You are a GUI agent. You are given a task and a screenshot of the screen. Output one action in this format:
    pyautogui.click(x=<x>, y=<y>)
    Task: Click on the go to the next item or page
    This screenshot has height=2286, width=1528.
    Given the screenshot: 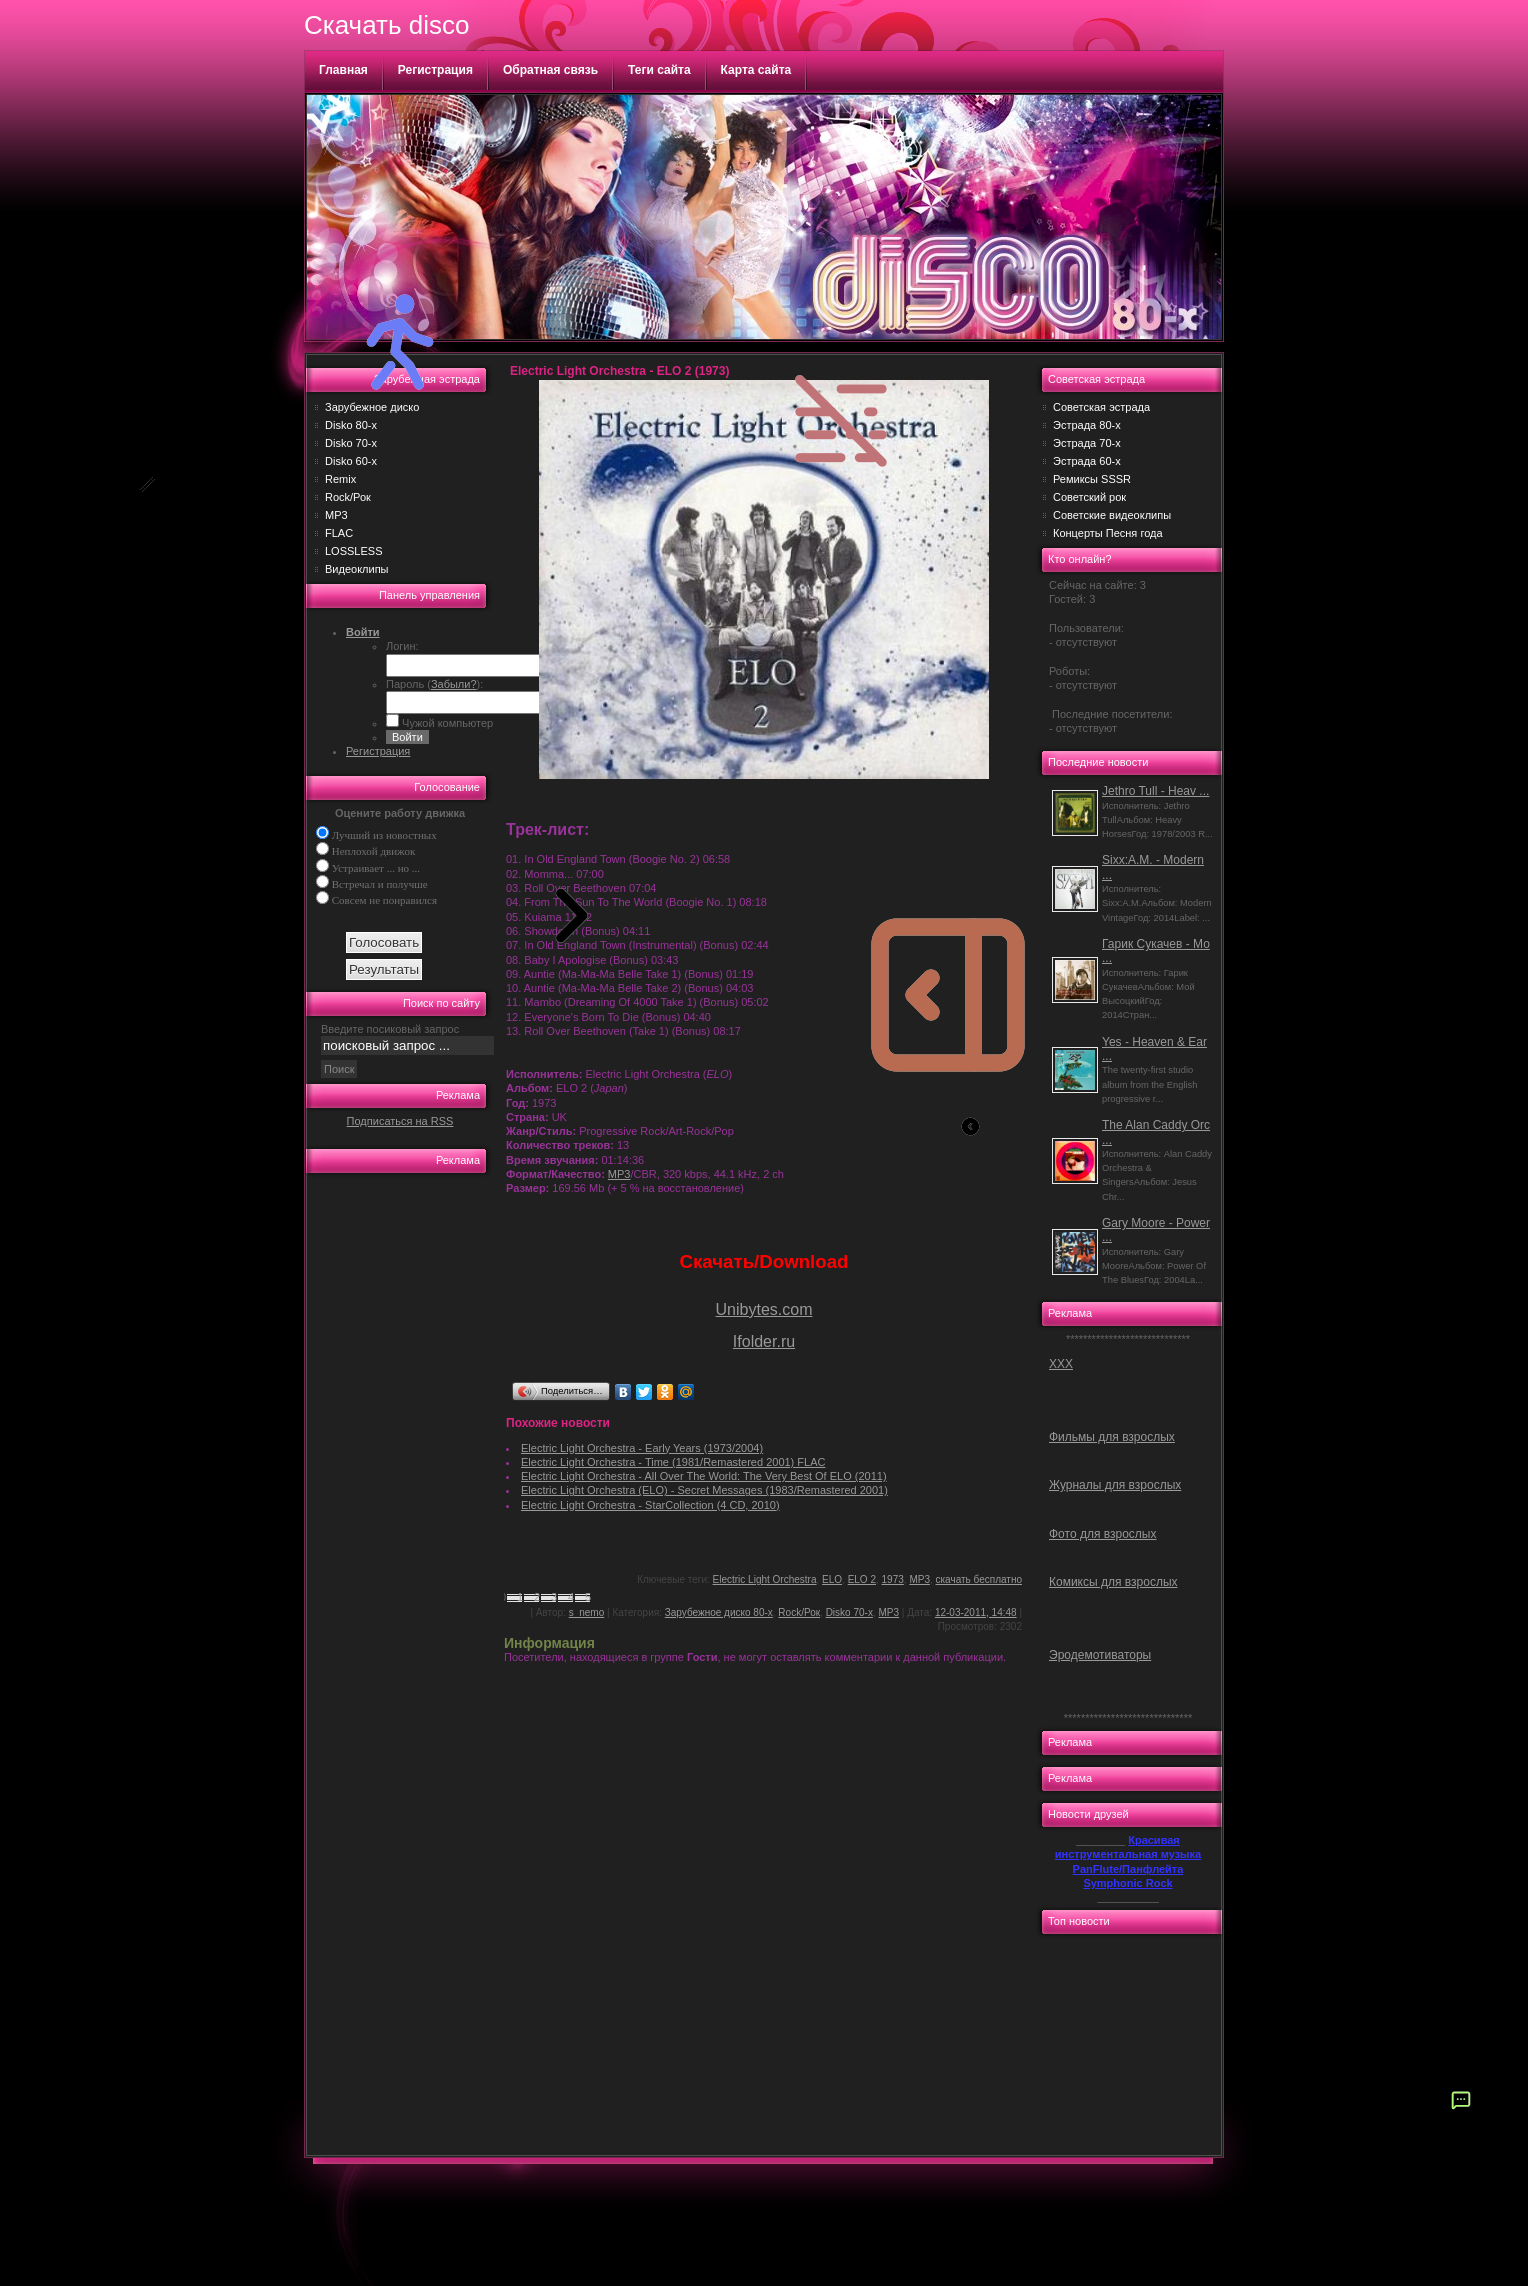 What is the action you would take?
    pyautogui.click(x=570, y=915)
    